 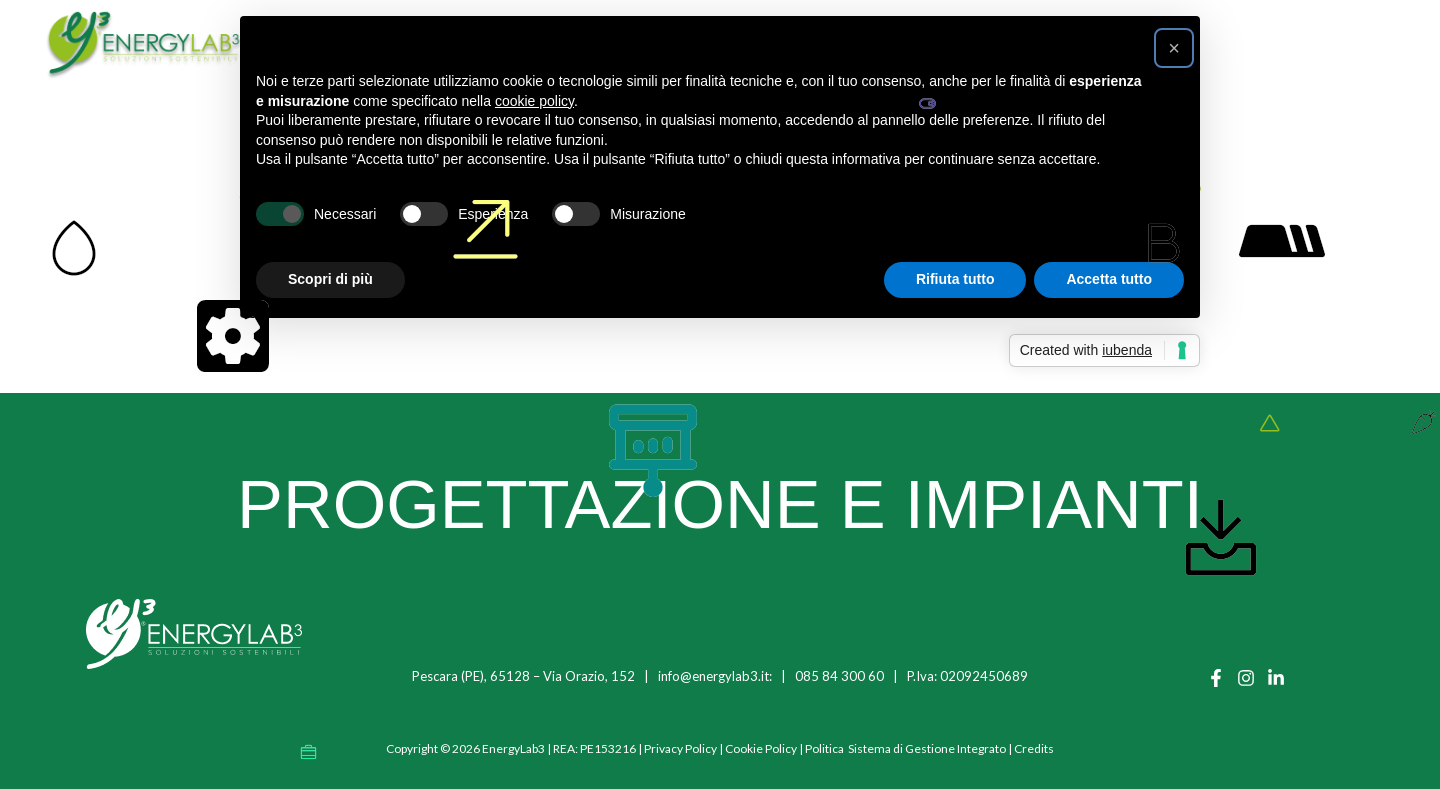 I want to click on switch between open browser tabs, so click(x=1282, y=241).